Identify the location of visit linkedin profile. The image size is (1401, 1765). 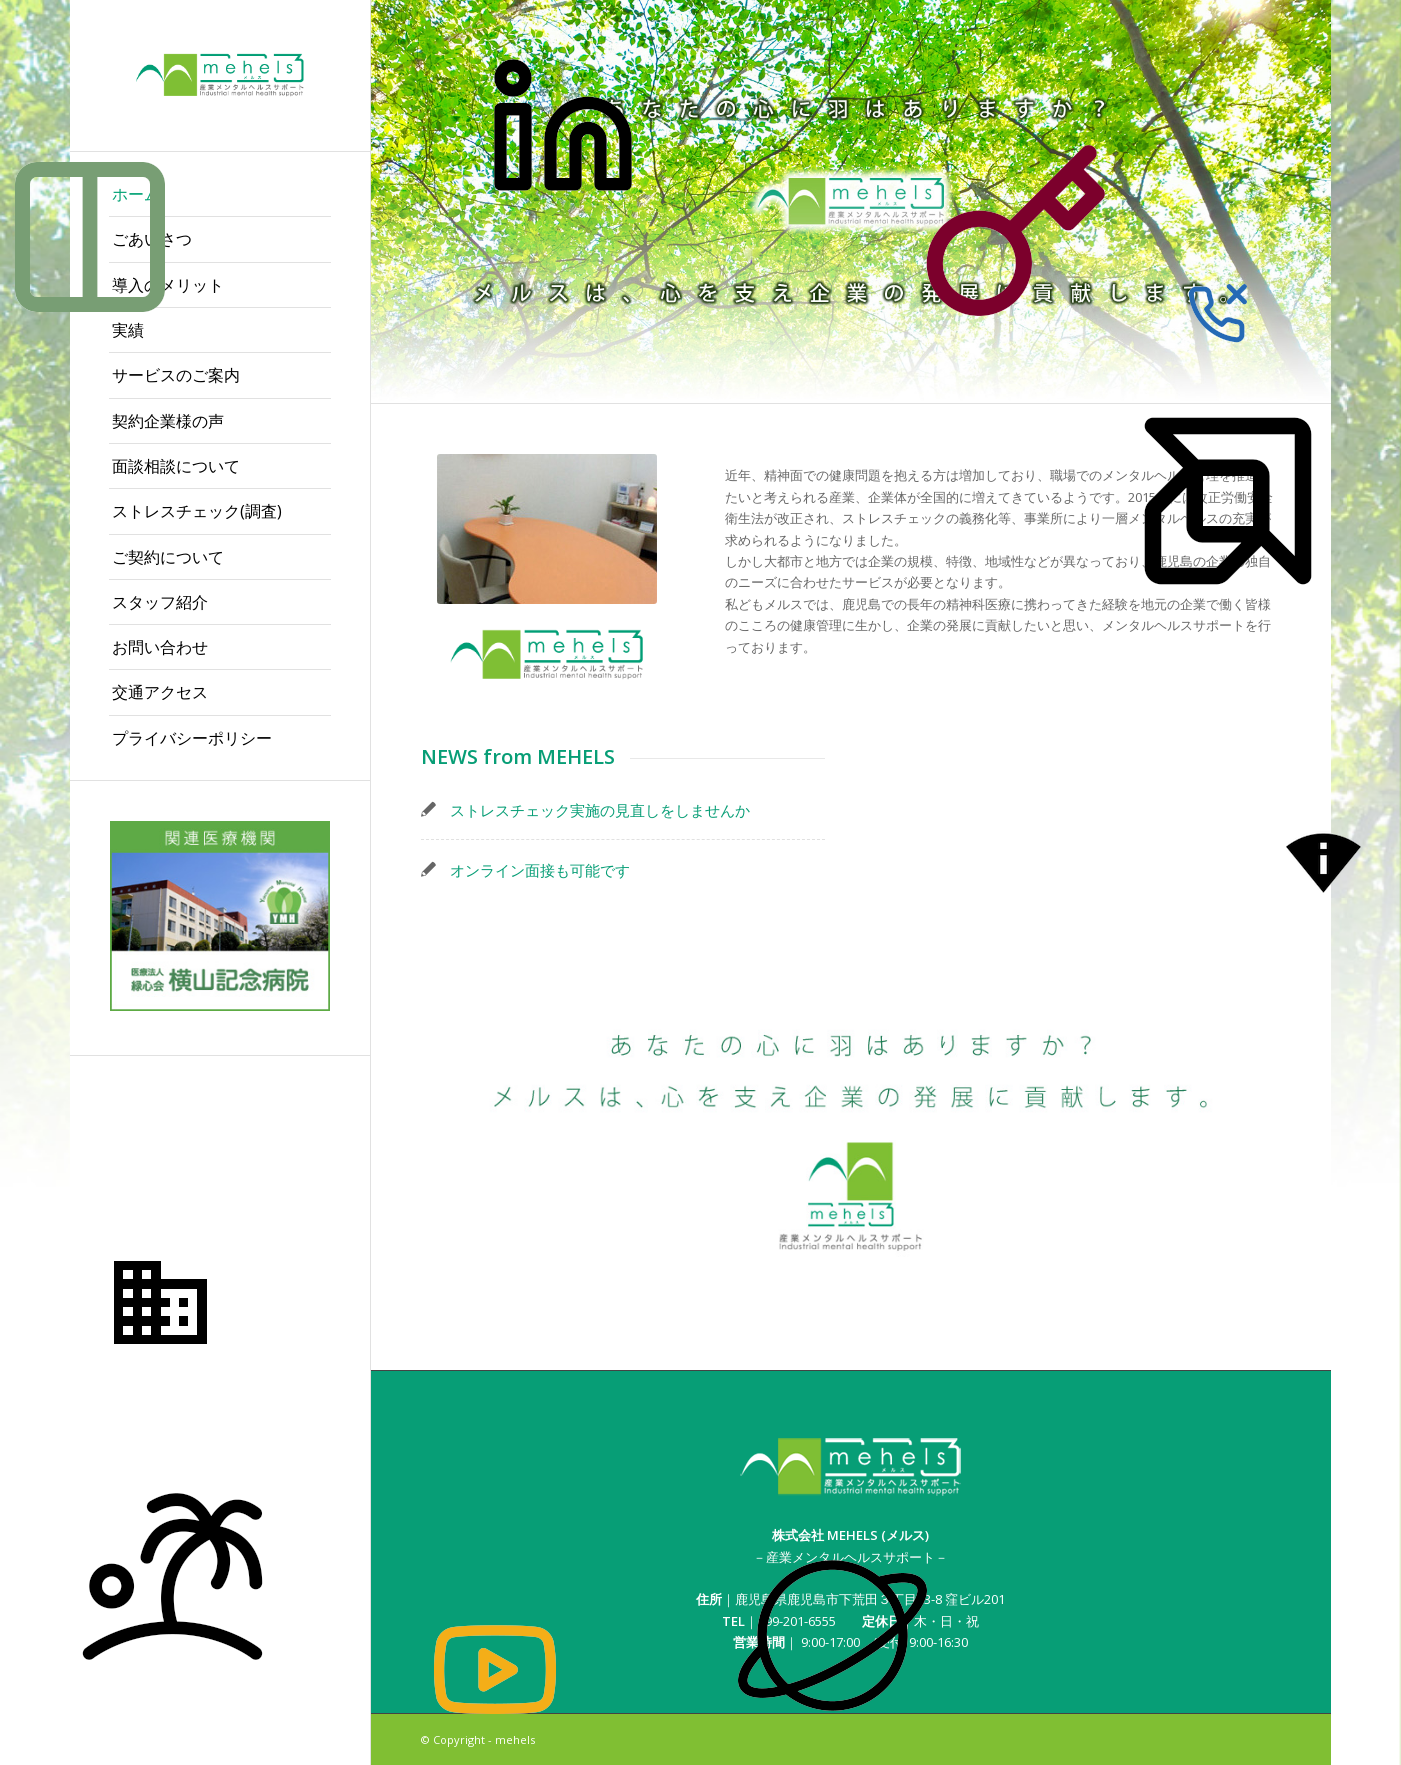
(563, 128).